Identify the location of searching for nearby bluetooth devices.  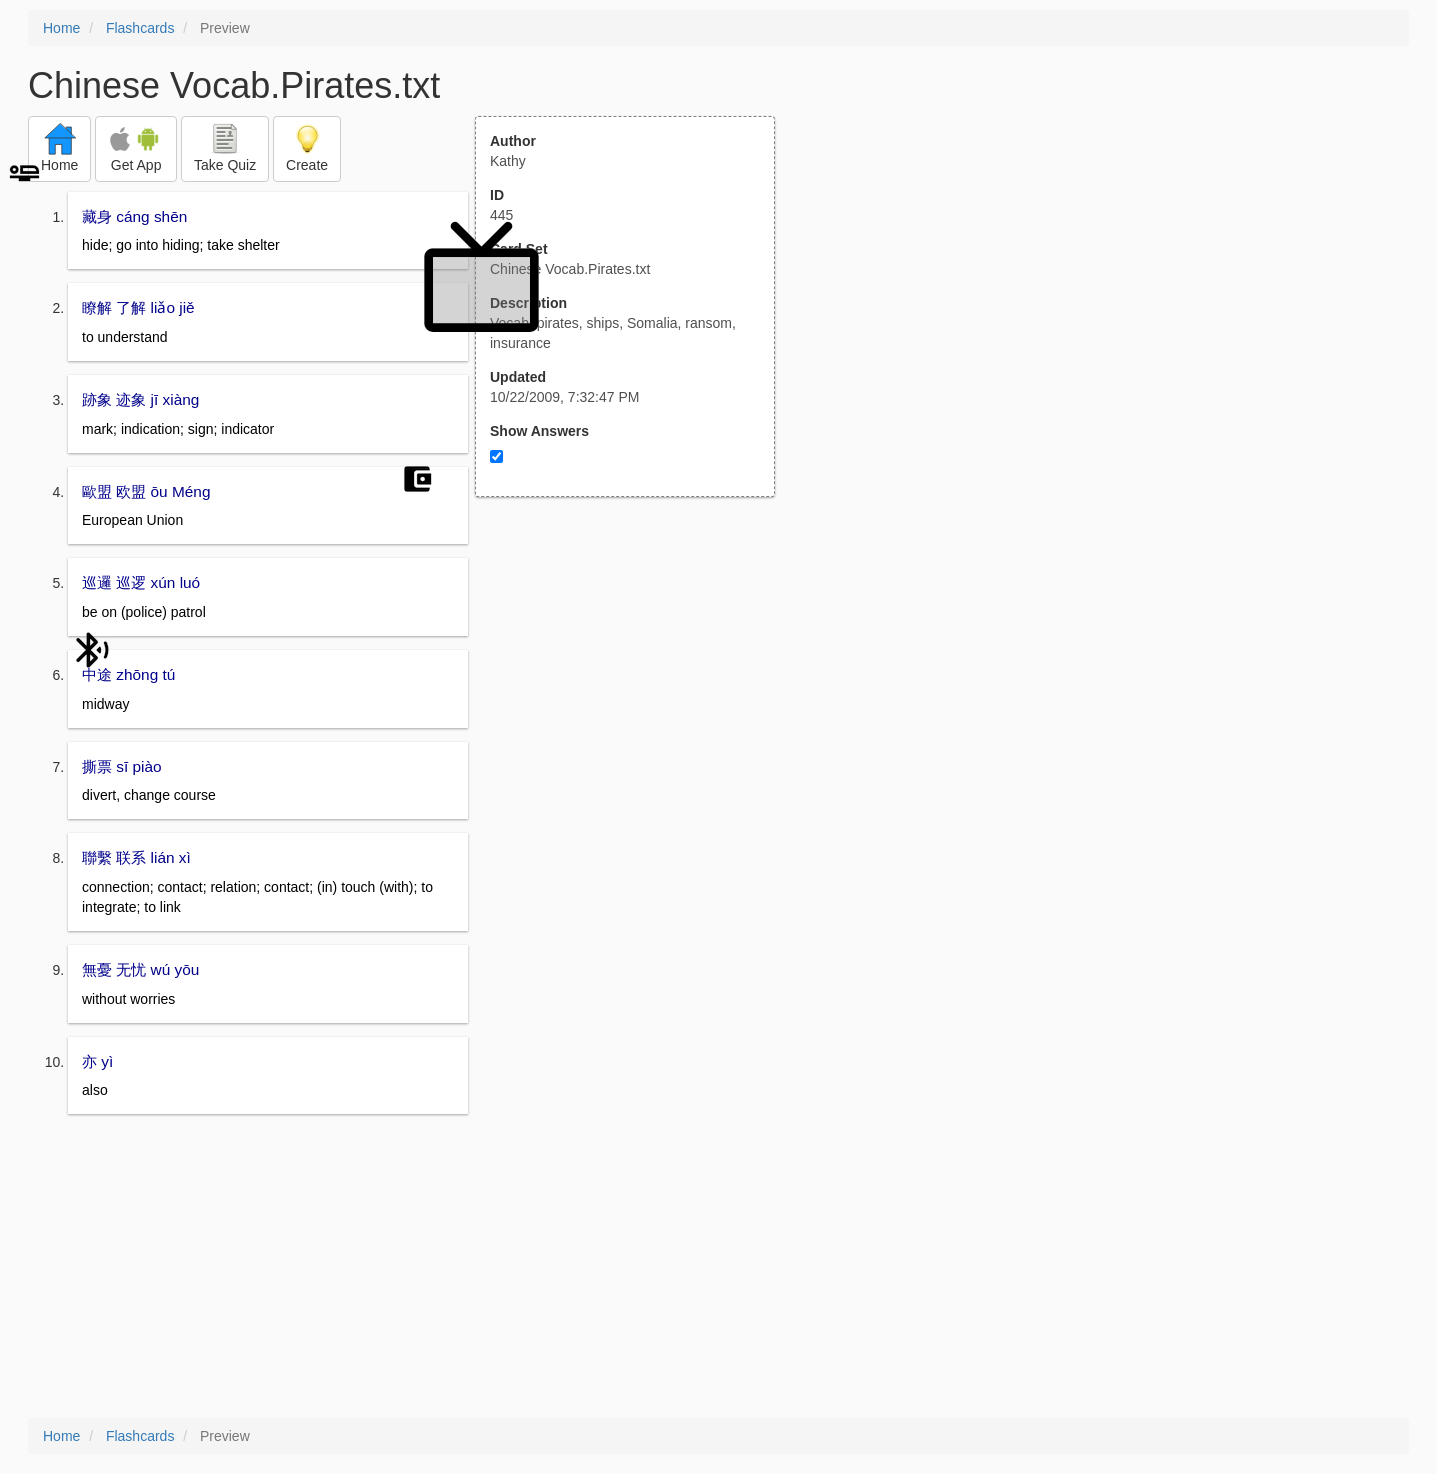
(92, 650).